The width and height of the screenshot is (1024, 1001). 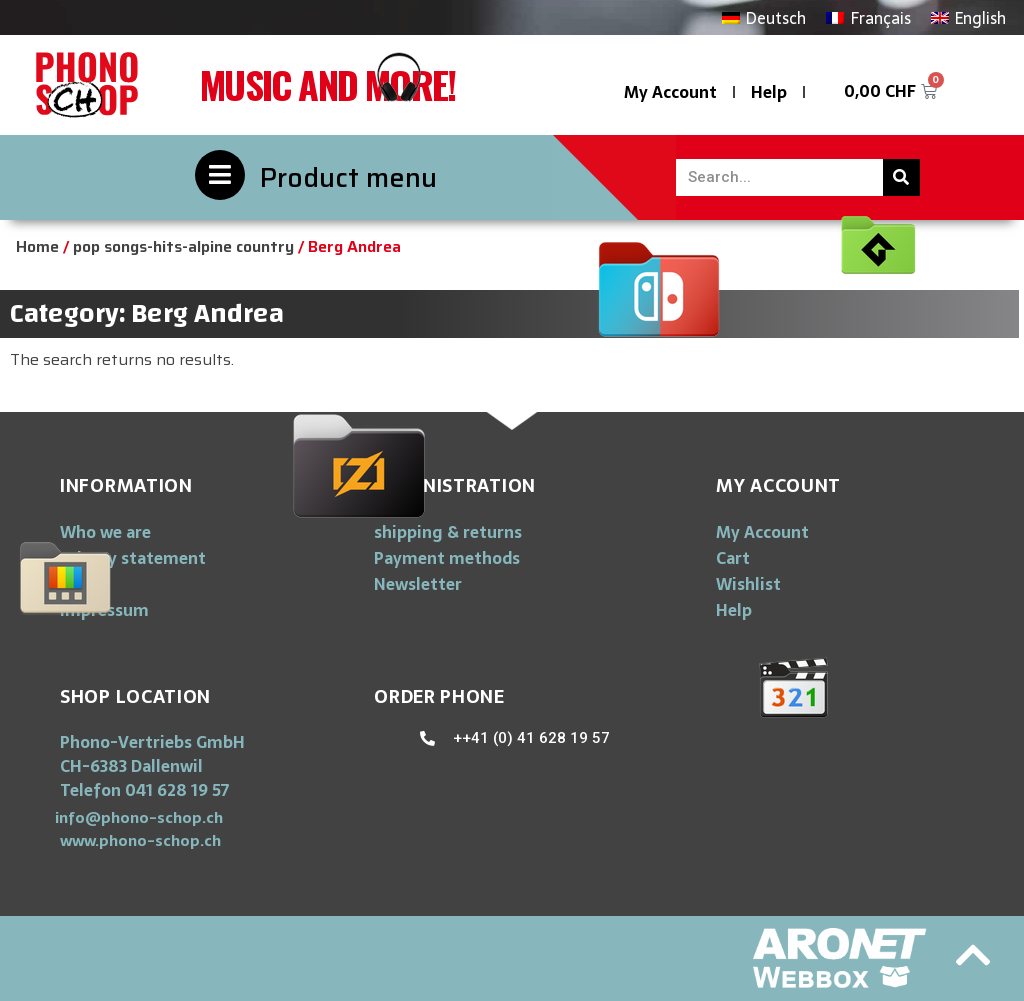 I want to click on open folder containing zig programming language files, so click(x=358, y=469).